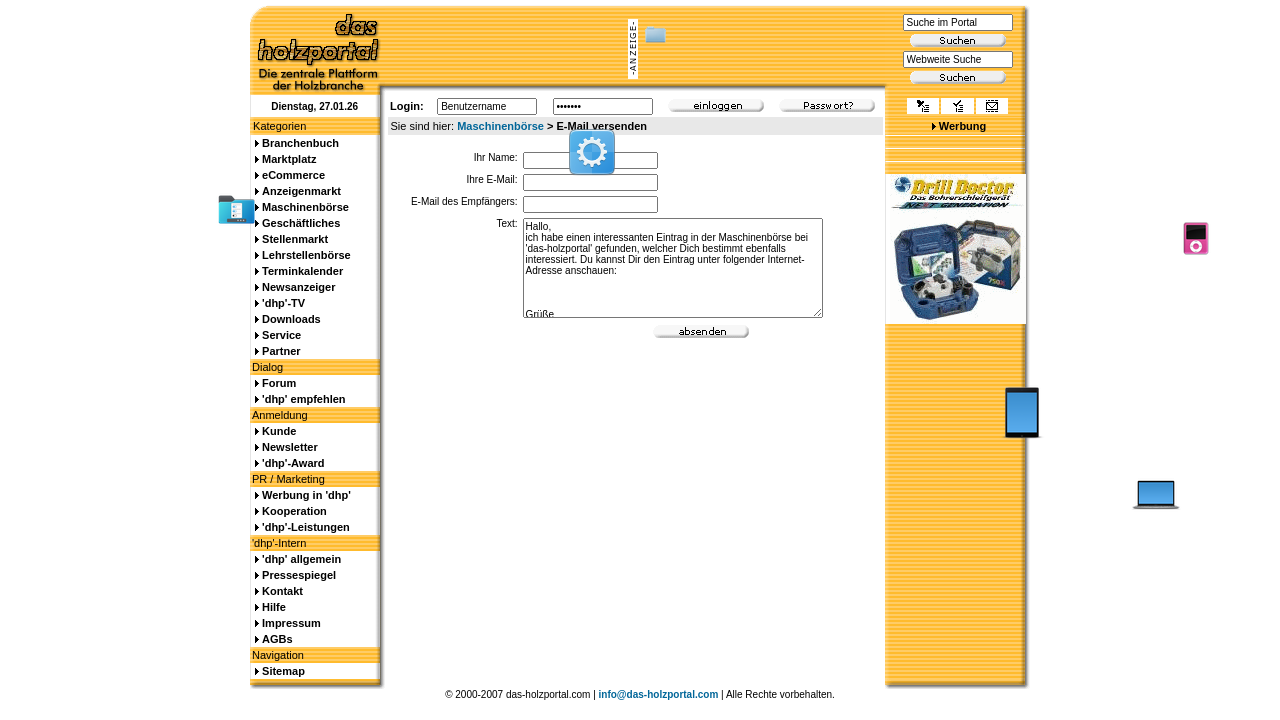 This screenshot has width=1280, height=720. Describe the element at coordinates (1196, 231) in the screenshot. I see `sync or manage your iPod nano device` at that location.